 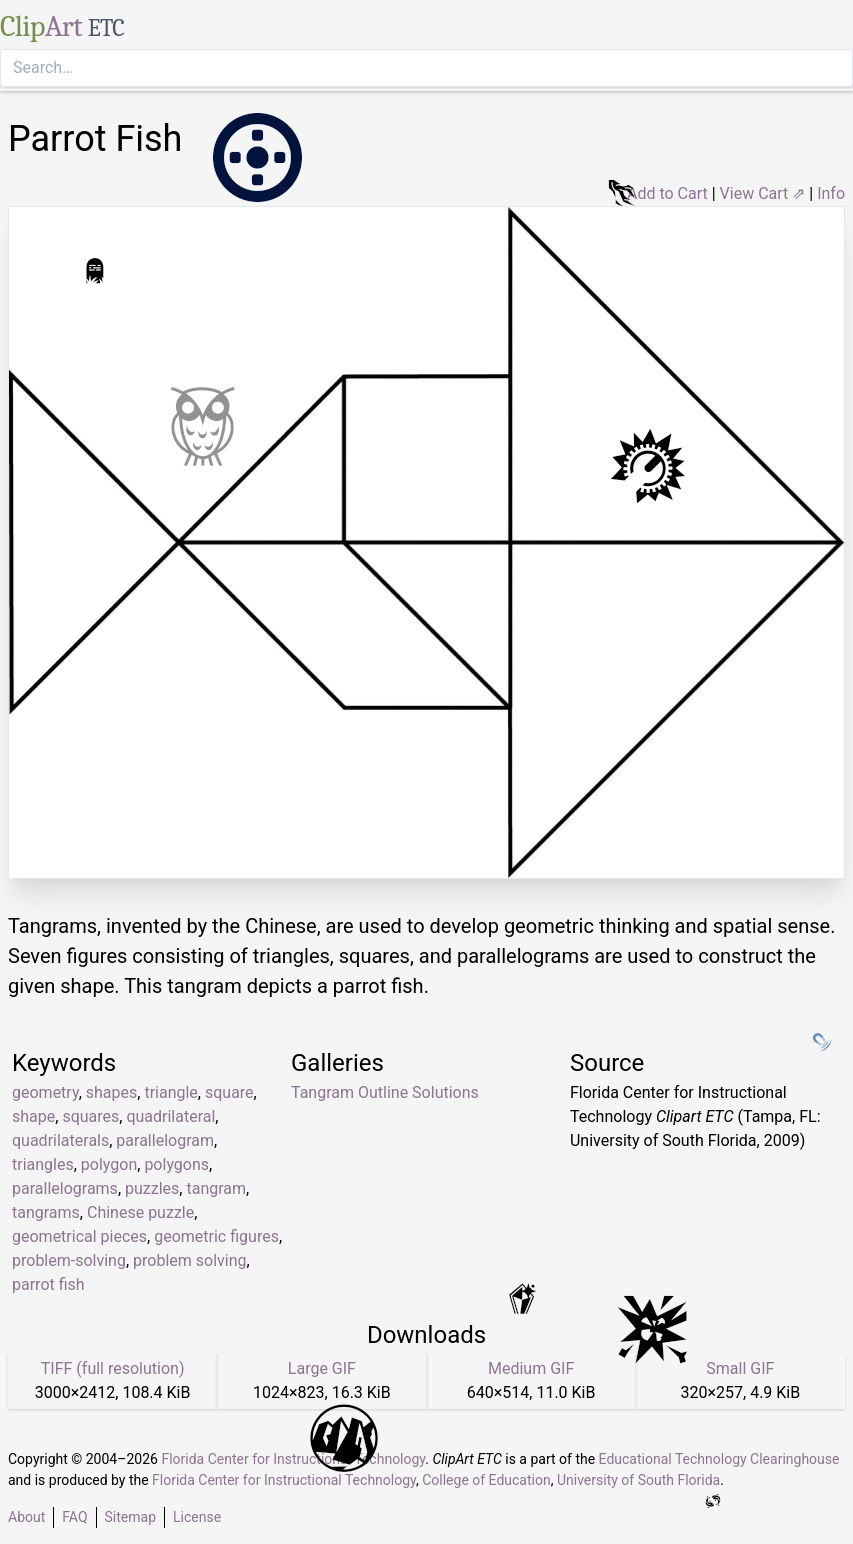 What do you see at coordinates (822, 1042) in the screenshot?
I see `attract or collect items in a game` at bounding box center [822, 1042].